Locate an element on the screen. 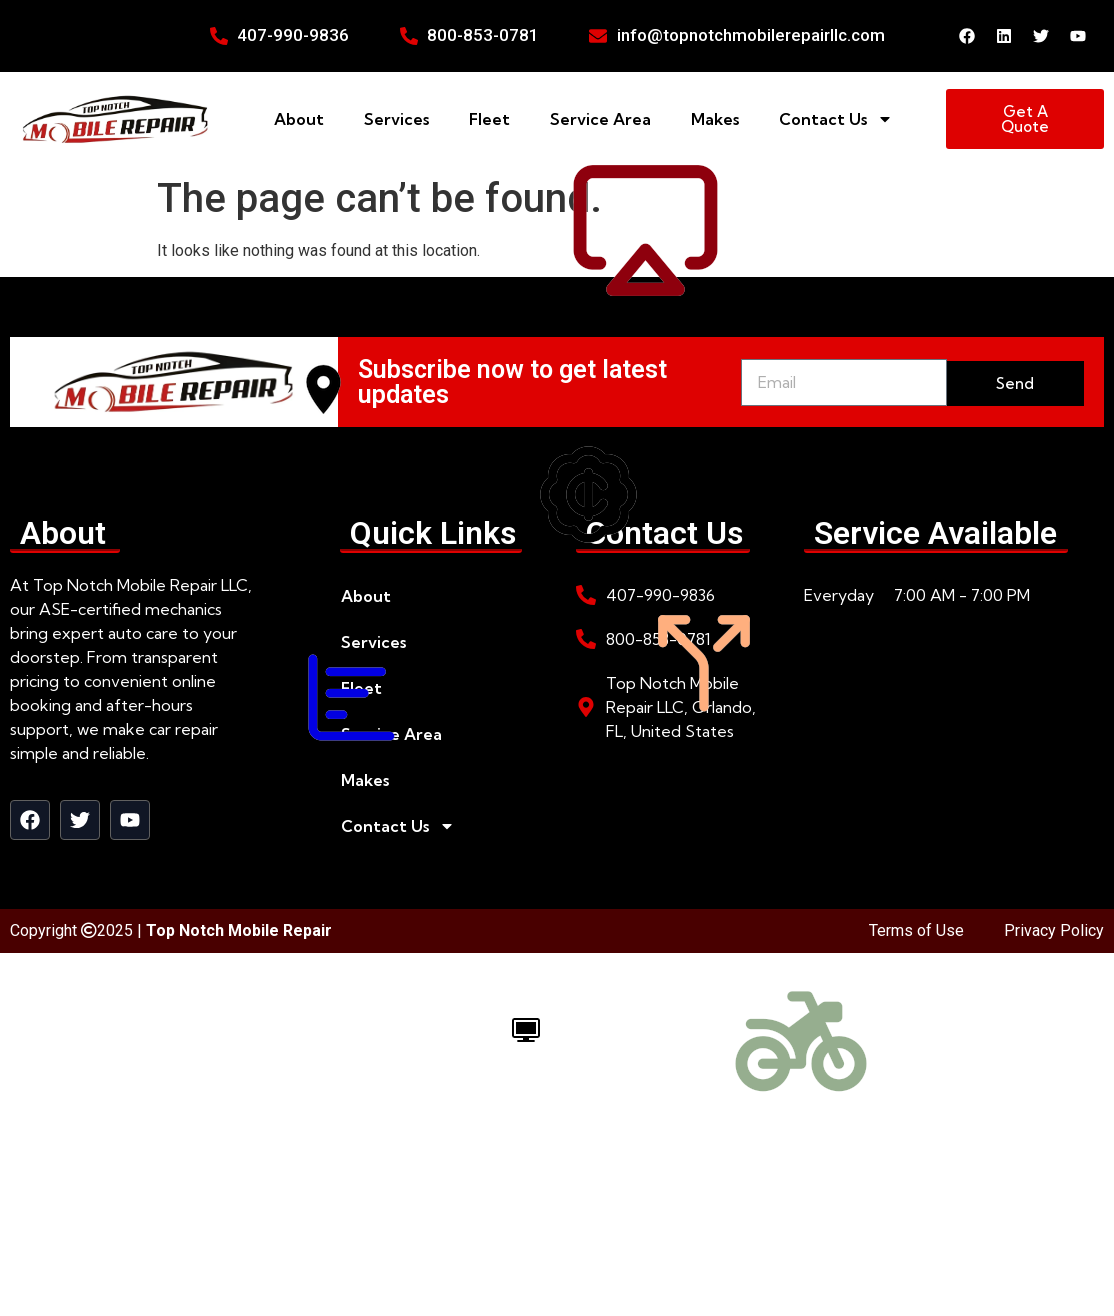  view declining metrics or statistics is located at coordinates (351, 697).